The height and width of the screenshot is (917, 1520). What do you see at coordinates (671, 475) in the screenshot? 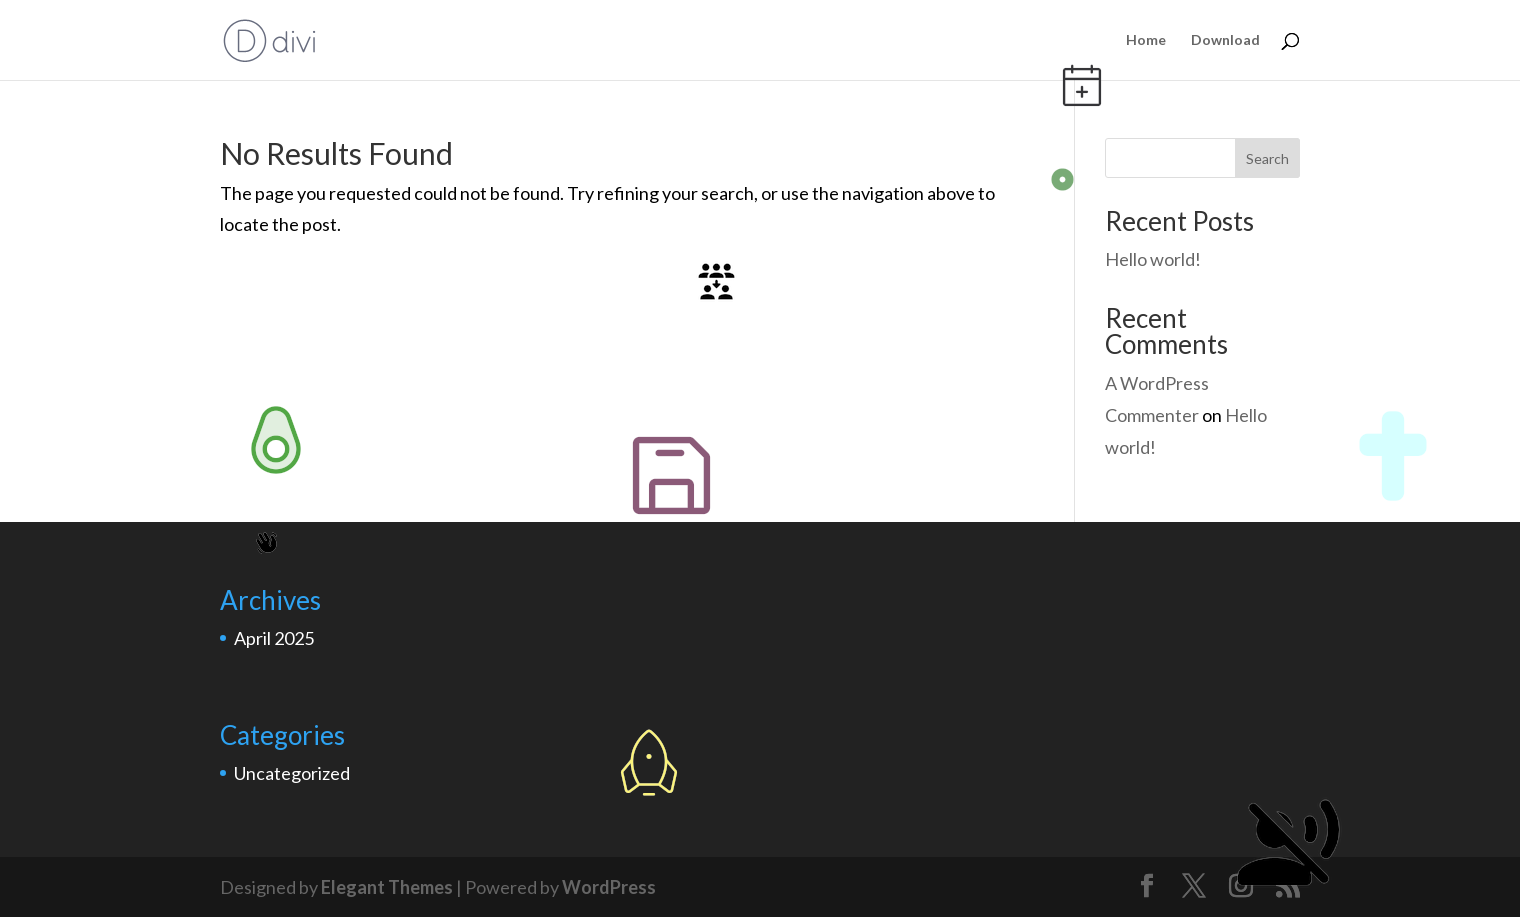
I see `save current file or document` at bounding box center [671, 475].